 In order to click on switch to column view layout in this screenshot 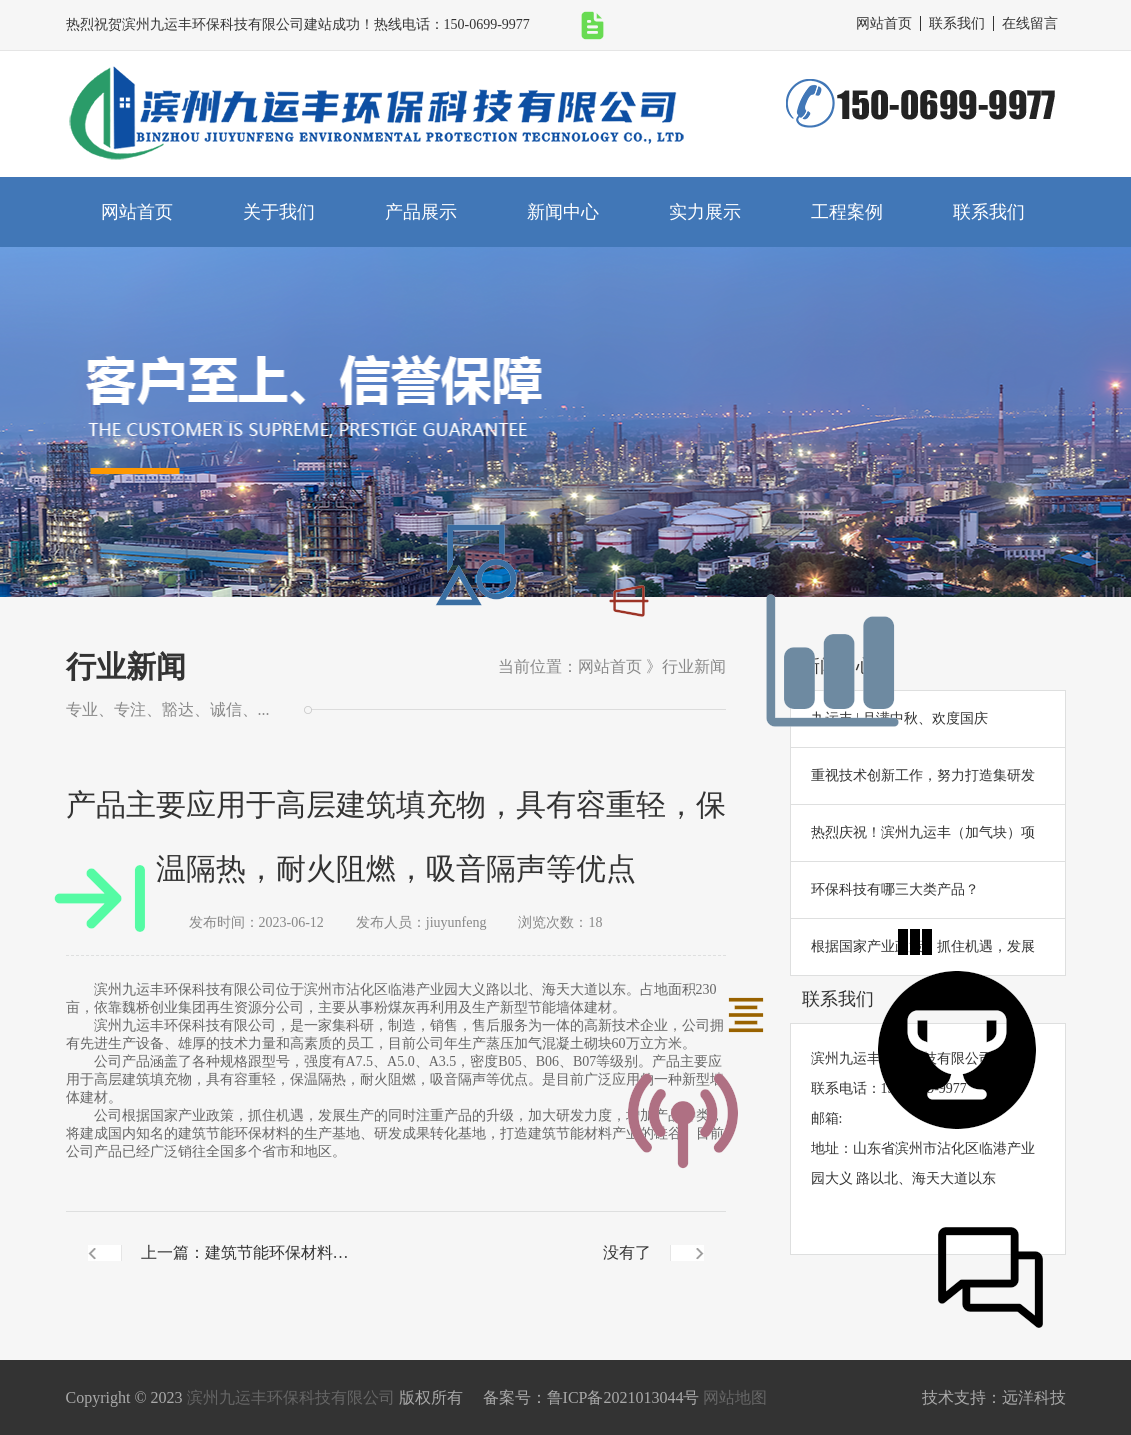, I will do `click(914, 943)`.